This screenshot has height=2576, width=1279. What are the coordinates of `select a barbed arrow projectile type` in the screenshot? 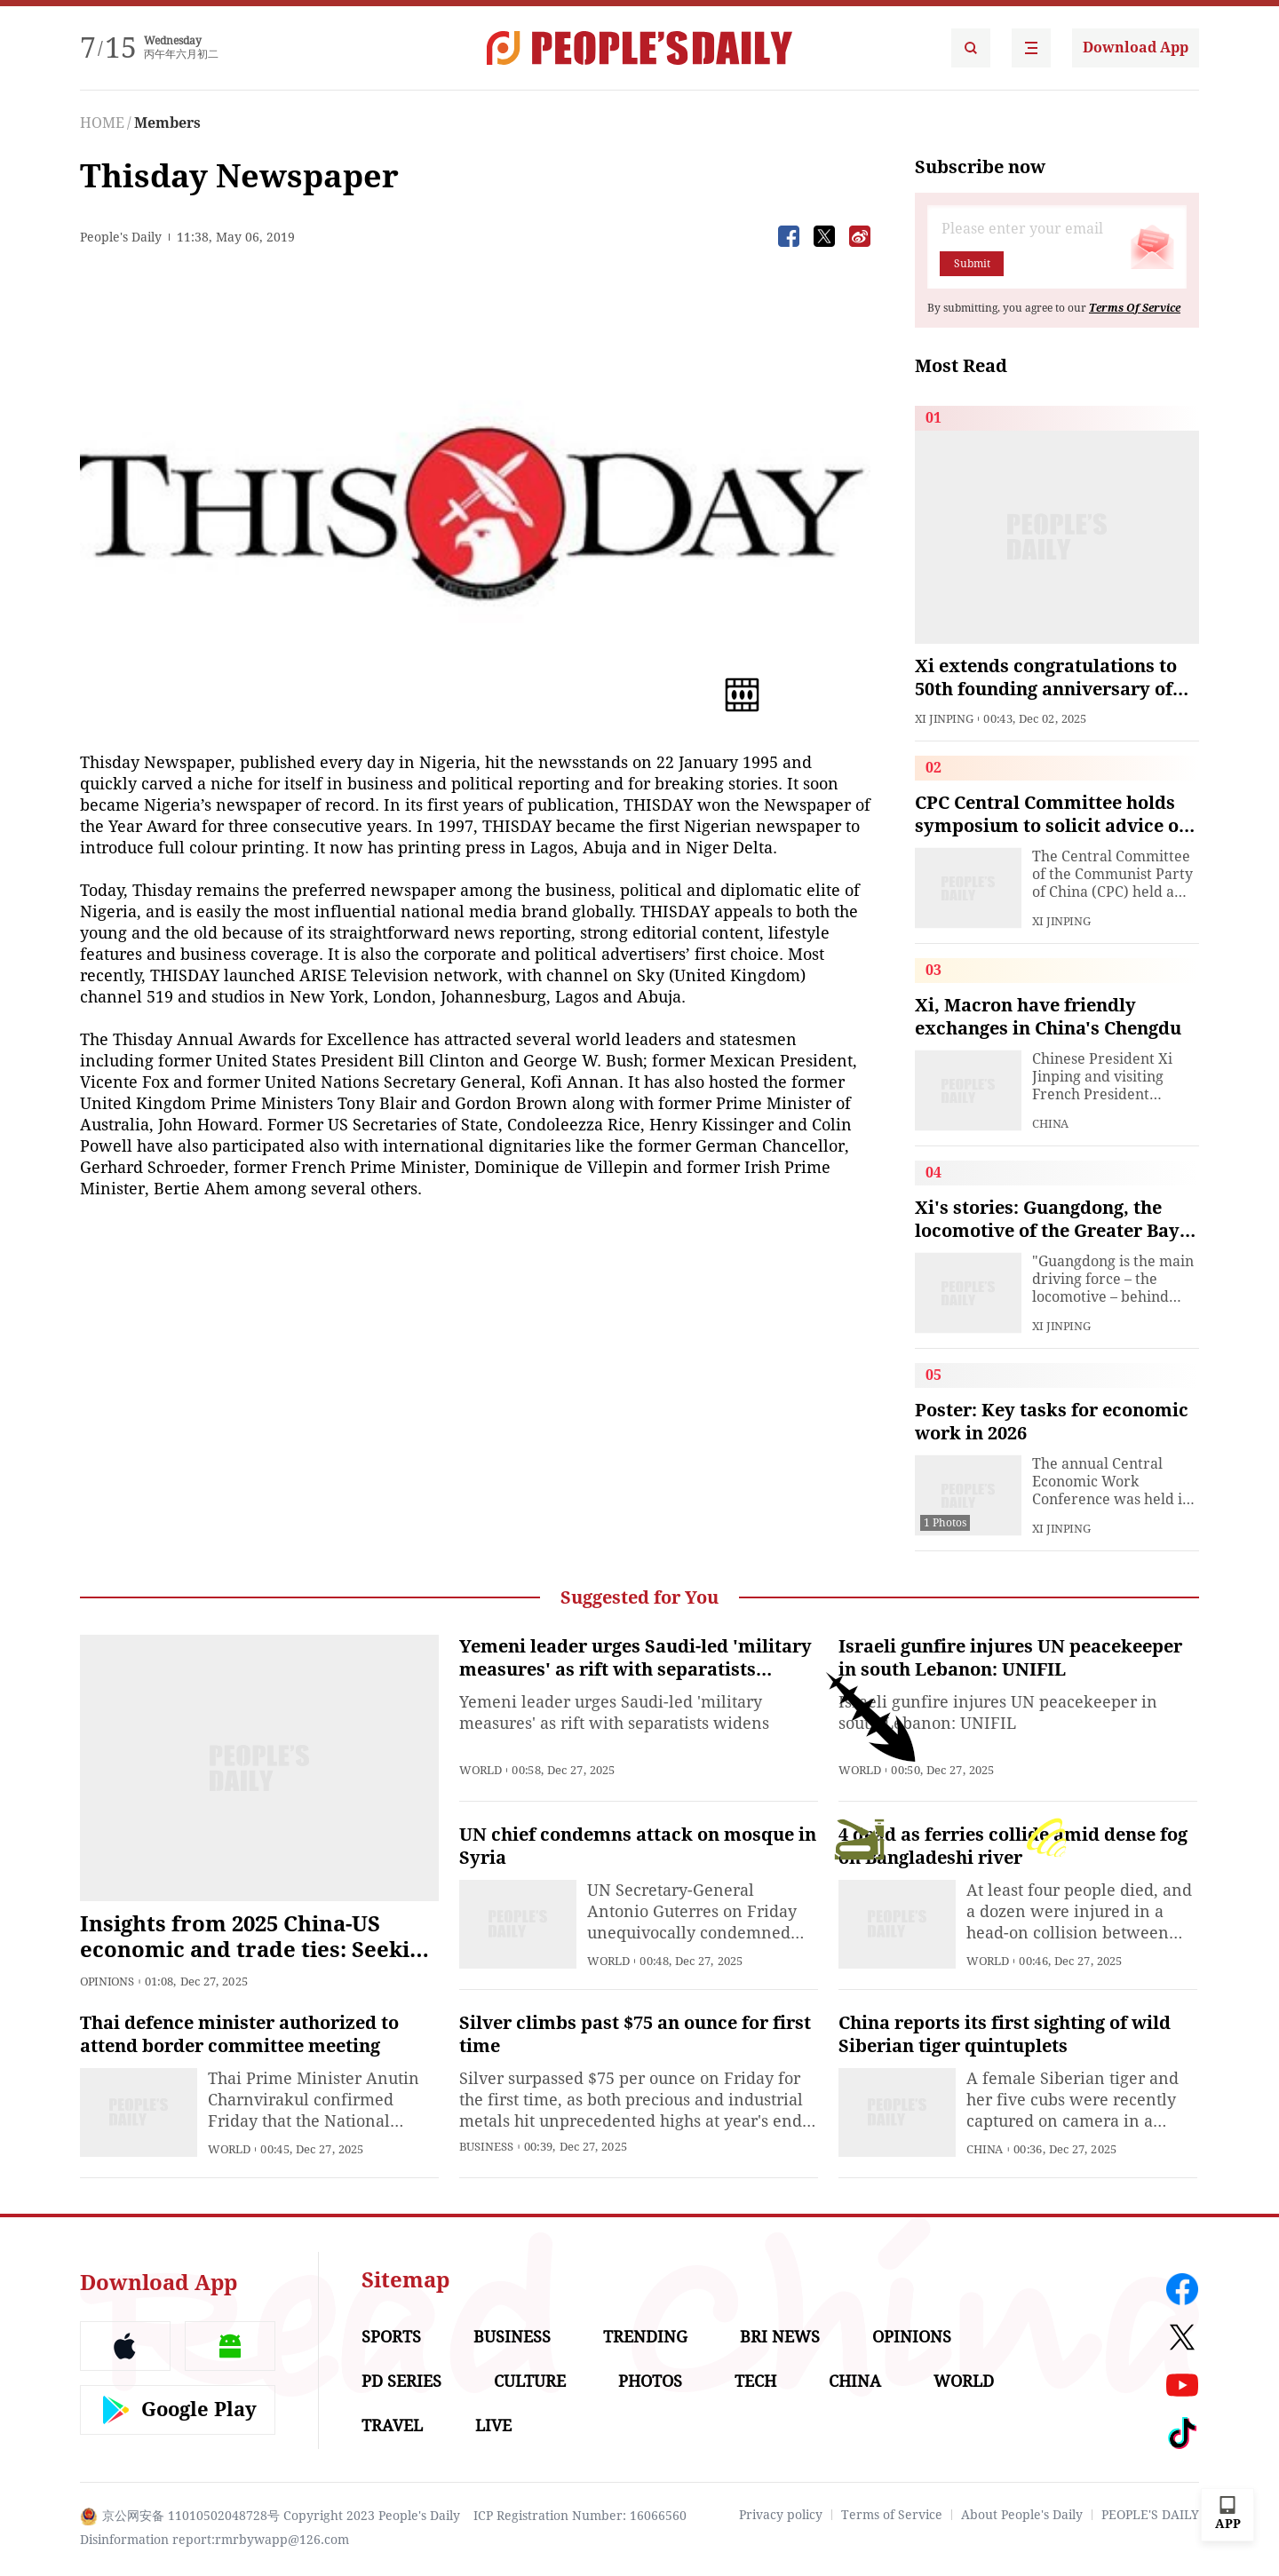 It's located at (870, 1716).